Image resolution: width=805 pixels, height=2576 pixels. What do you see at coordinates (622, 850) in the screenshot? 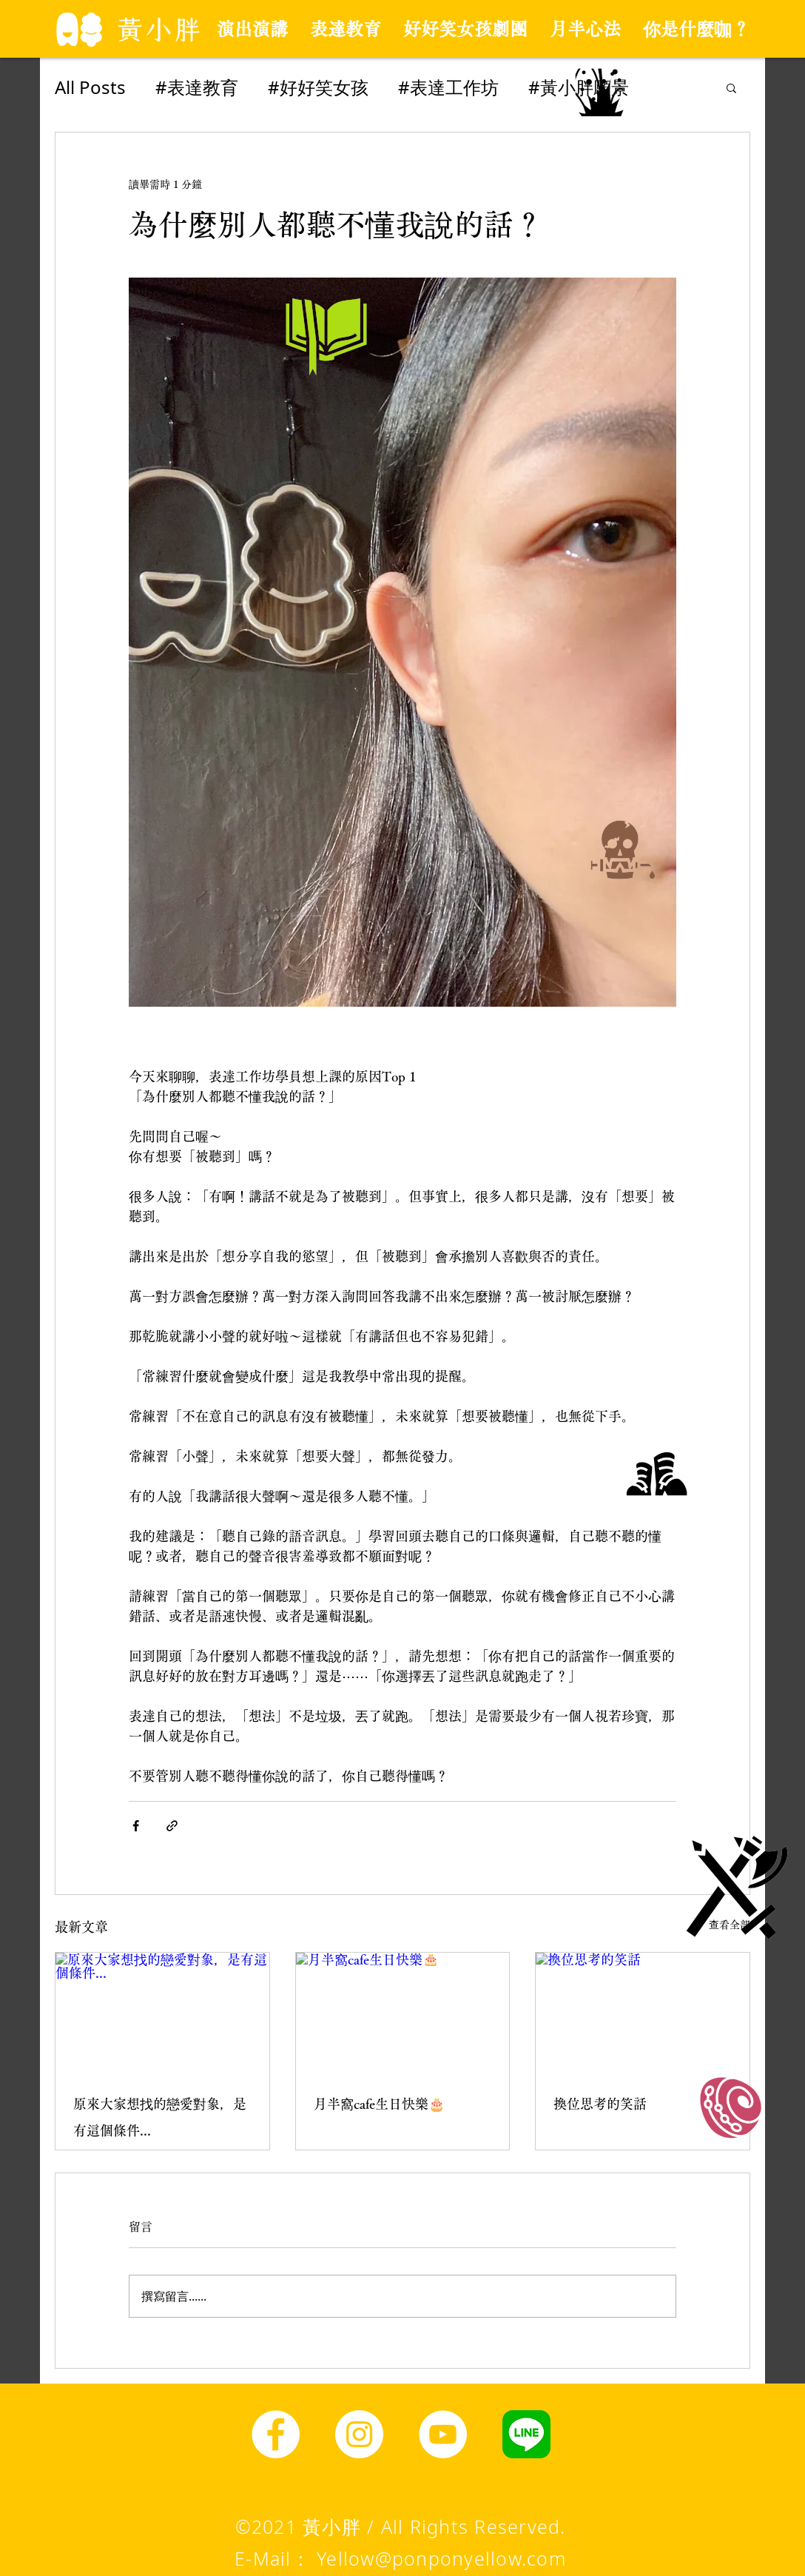
I see `indicates lethal injection or poison hazard` at bounding box center [622, 850].